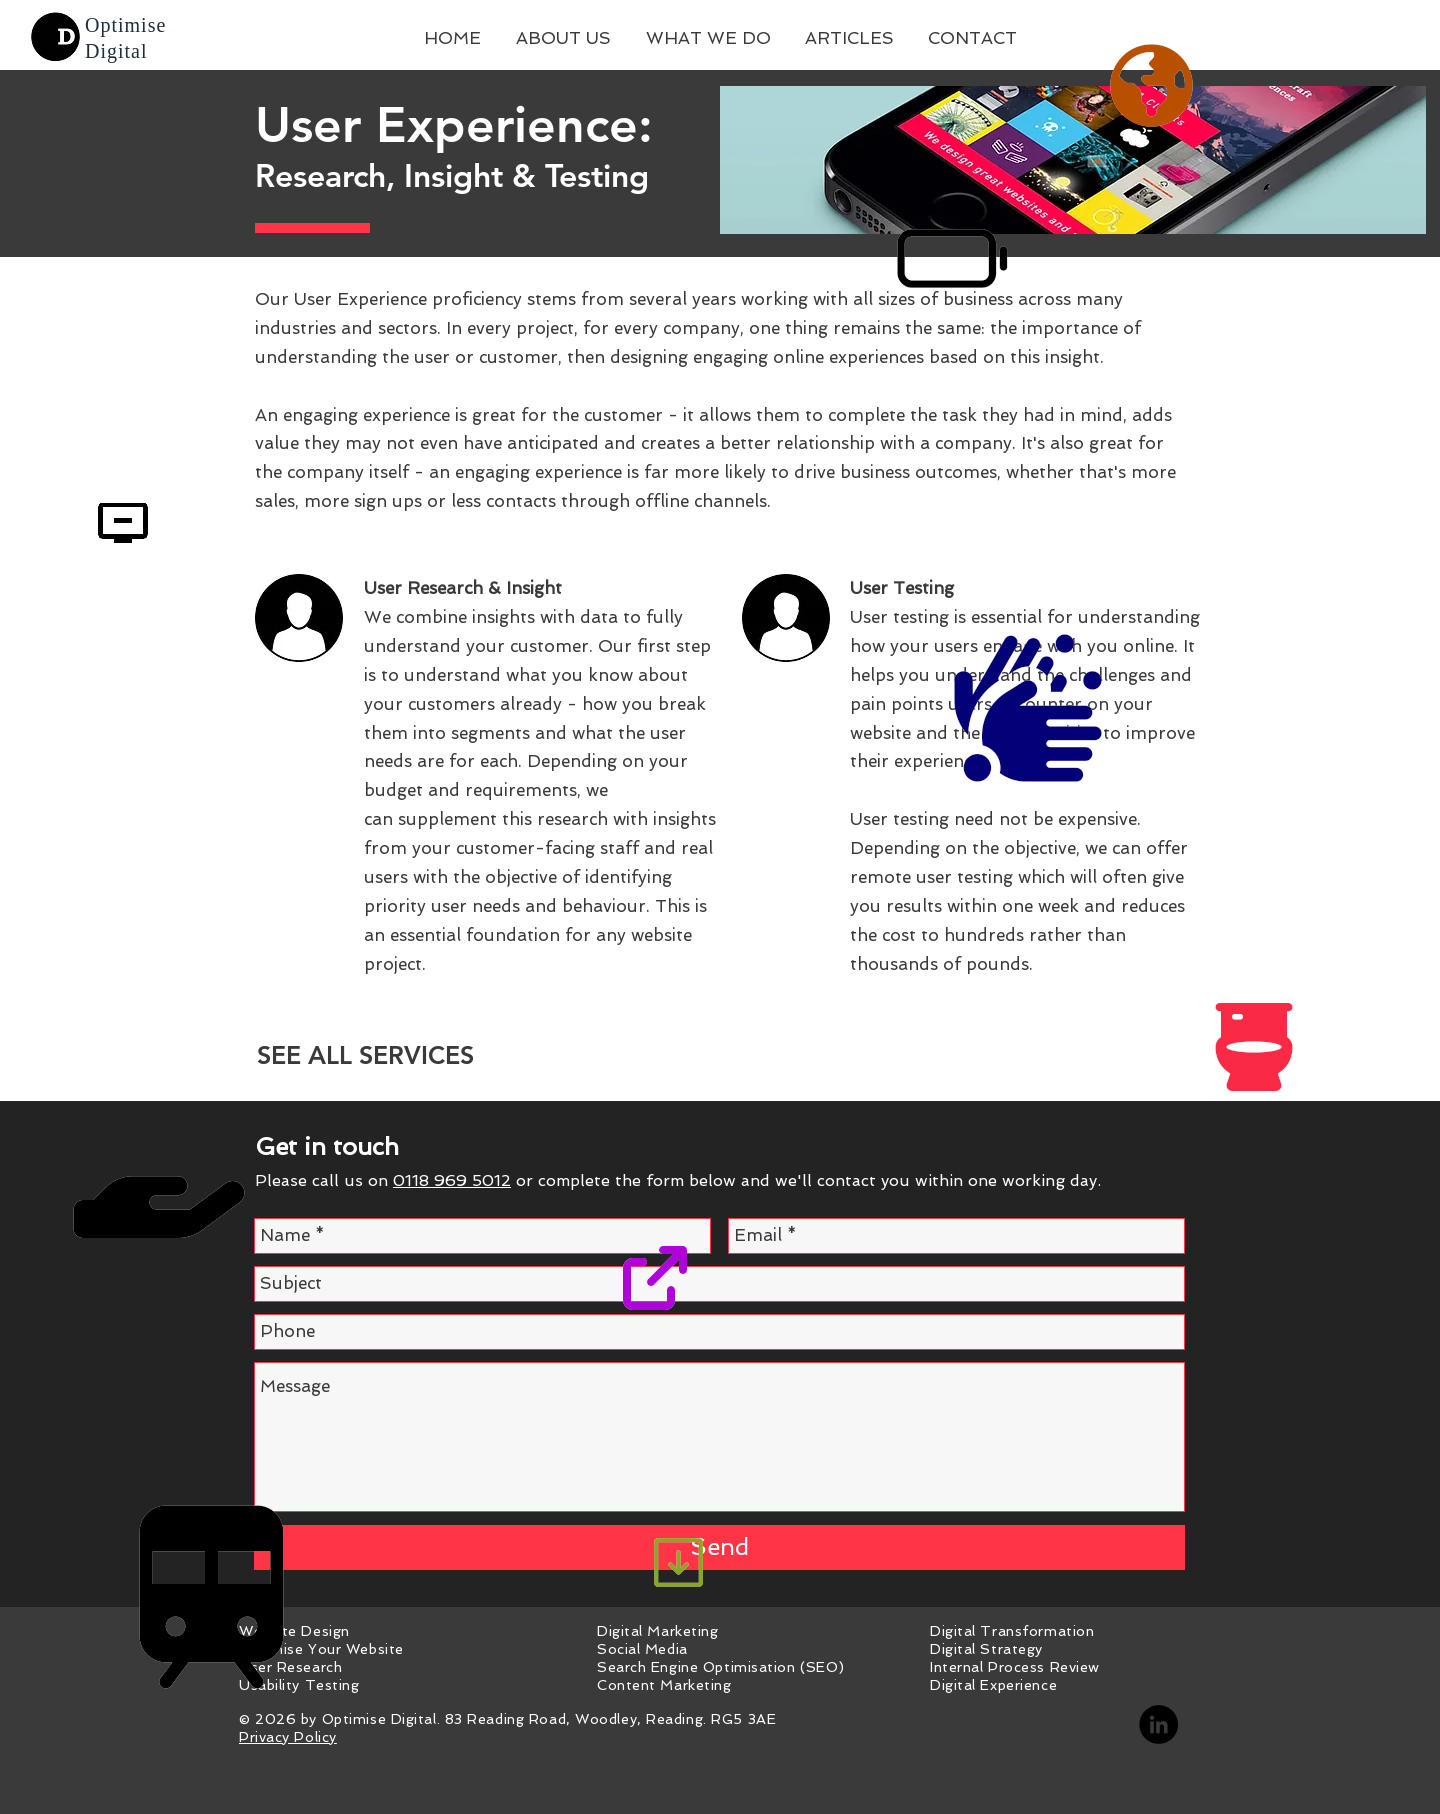 This screenshot has height=1814, width=1440. Describe the element at coordinates (678, 1562) in the screenshot. I see `download file or content` at that location.